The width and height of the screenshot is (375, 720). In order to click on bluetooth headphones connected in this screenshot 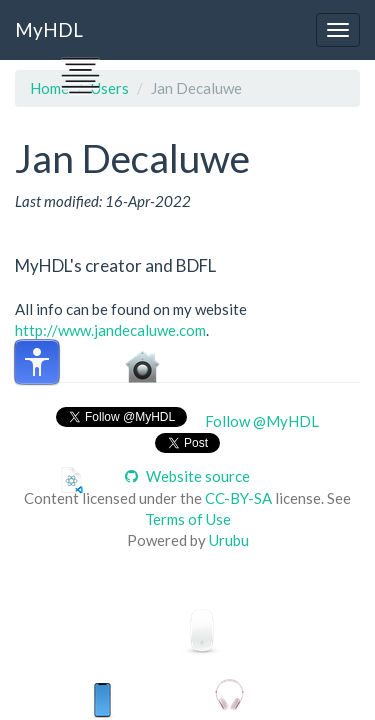, I will do `click(229, 694)`.